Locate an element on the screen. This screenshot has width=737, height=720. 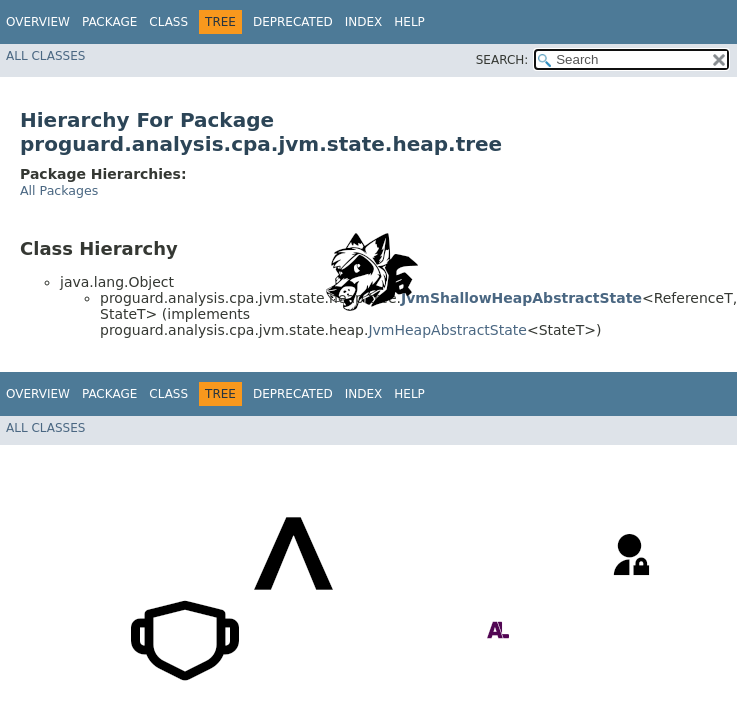
visit furaffinity website is located at coordinates (372, 272).